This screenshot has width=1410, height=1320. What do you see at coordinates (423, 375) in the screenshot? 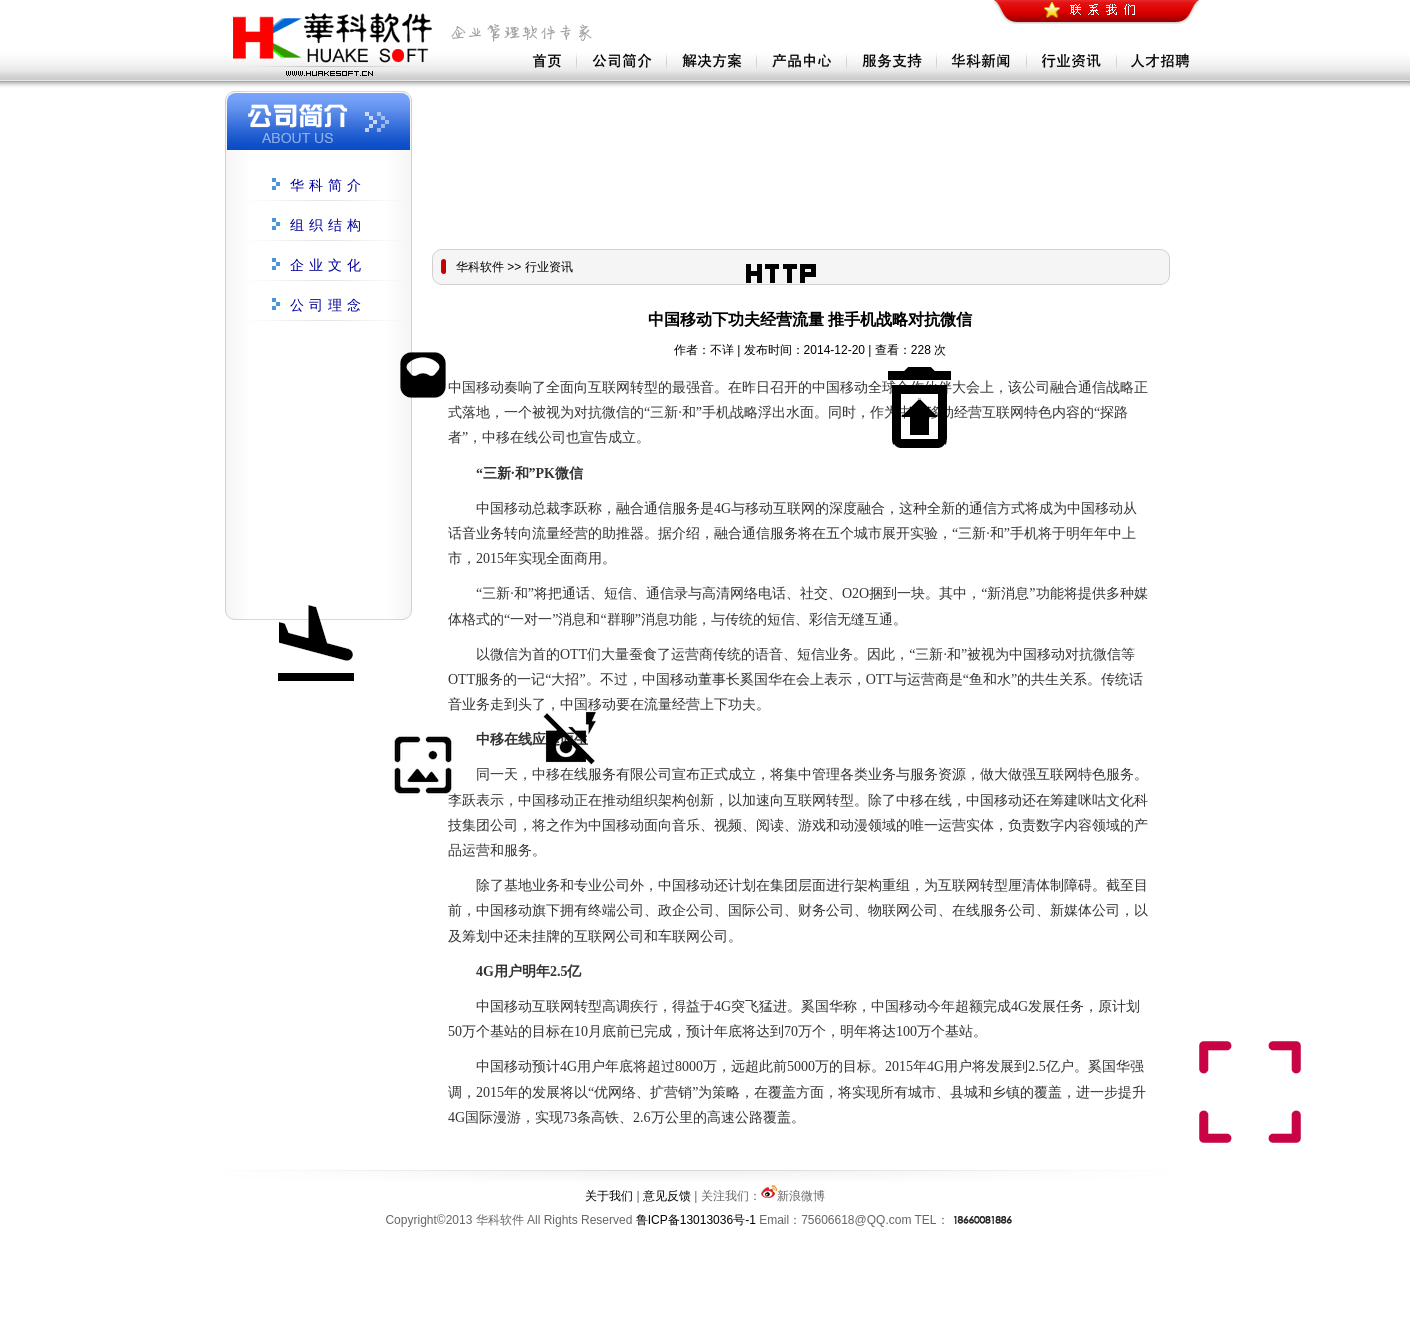
I see `view weight or body measurements` at bounding box center [423, 375].